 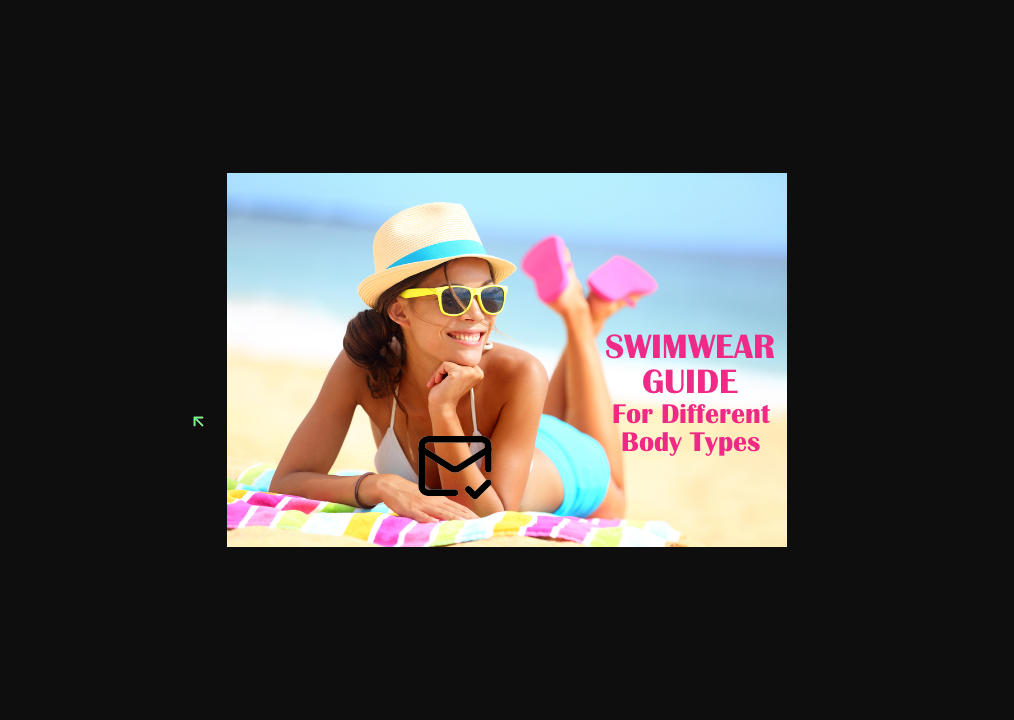 I want to click on navigate to previous screen or parent folder, so click(x=198, y=421).